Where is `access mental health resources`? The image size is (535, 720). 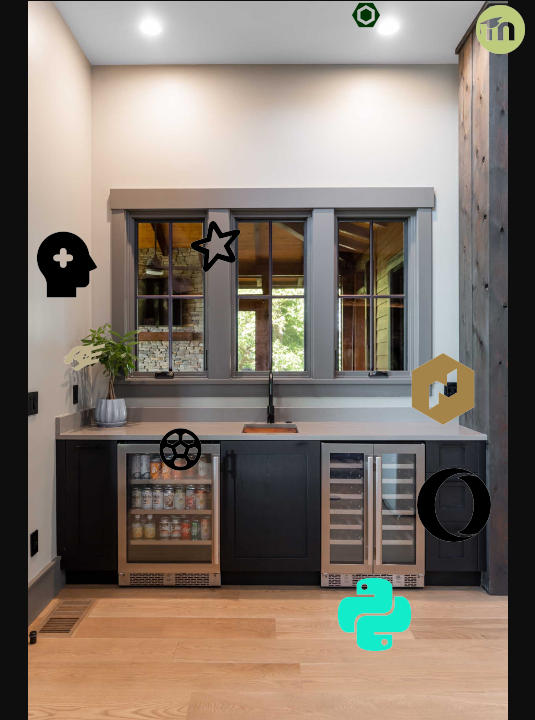 access mental health resources is located at coordinates (66, 264).